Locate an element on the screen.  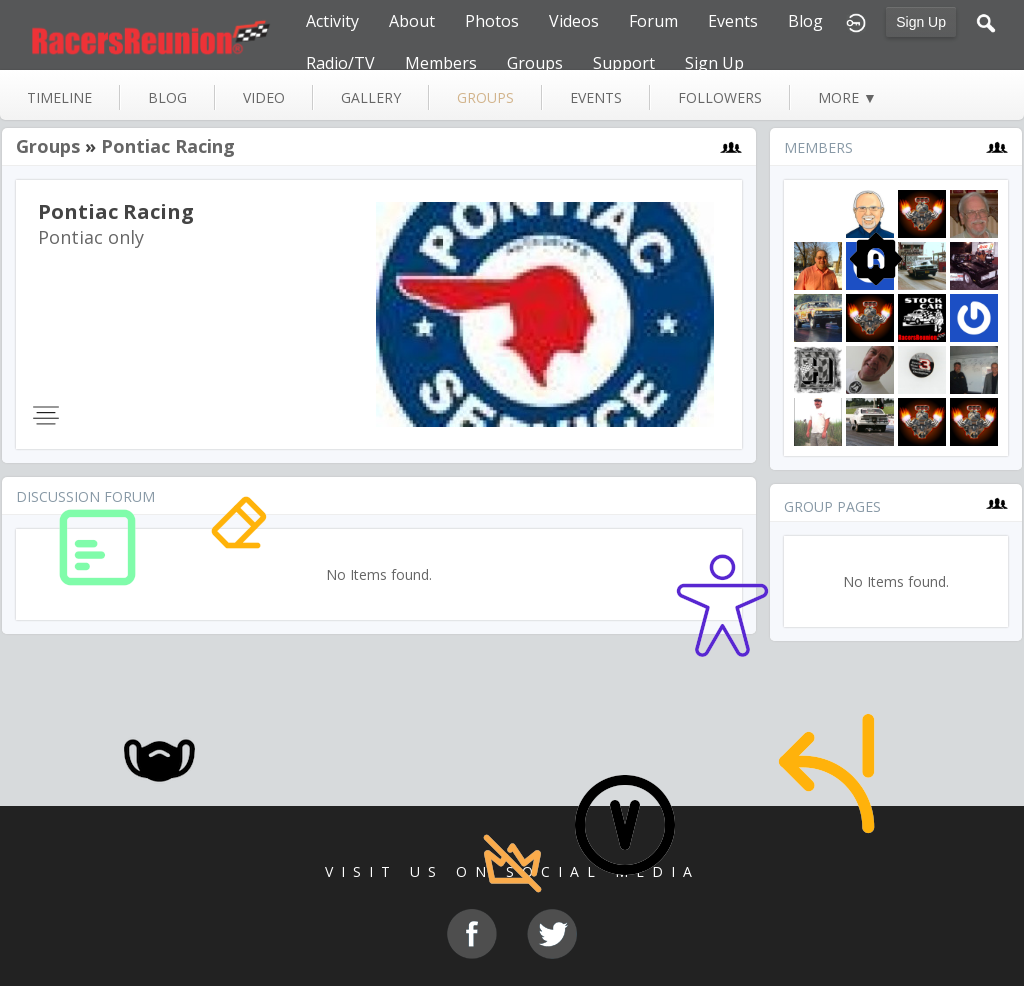
indicates a verified status or account is located at coordinates (625, 825).